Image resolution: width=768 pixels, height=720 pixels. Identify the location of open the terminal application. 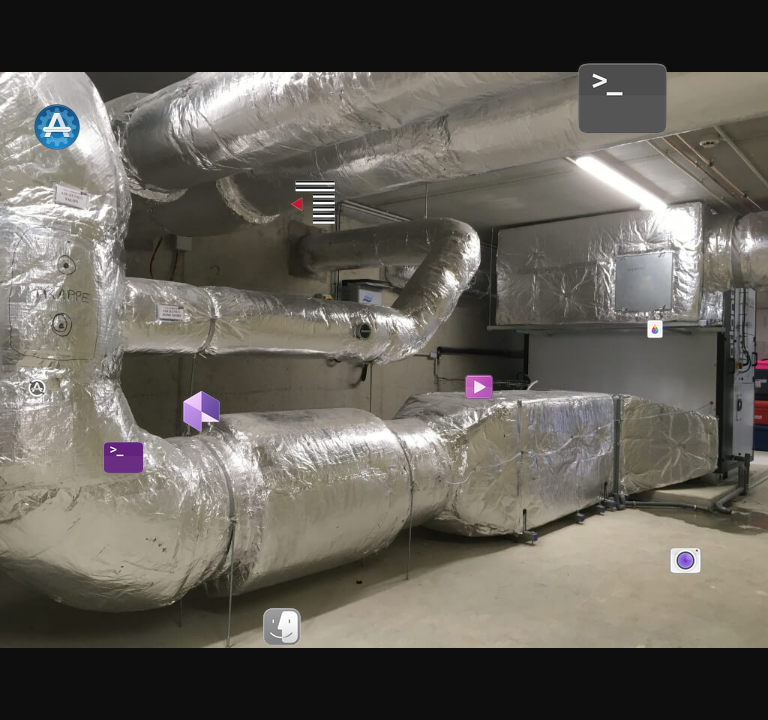
(622, 98).